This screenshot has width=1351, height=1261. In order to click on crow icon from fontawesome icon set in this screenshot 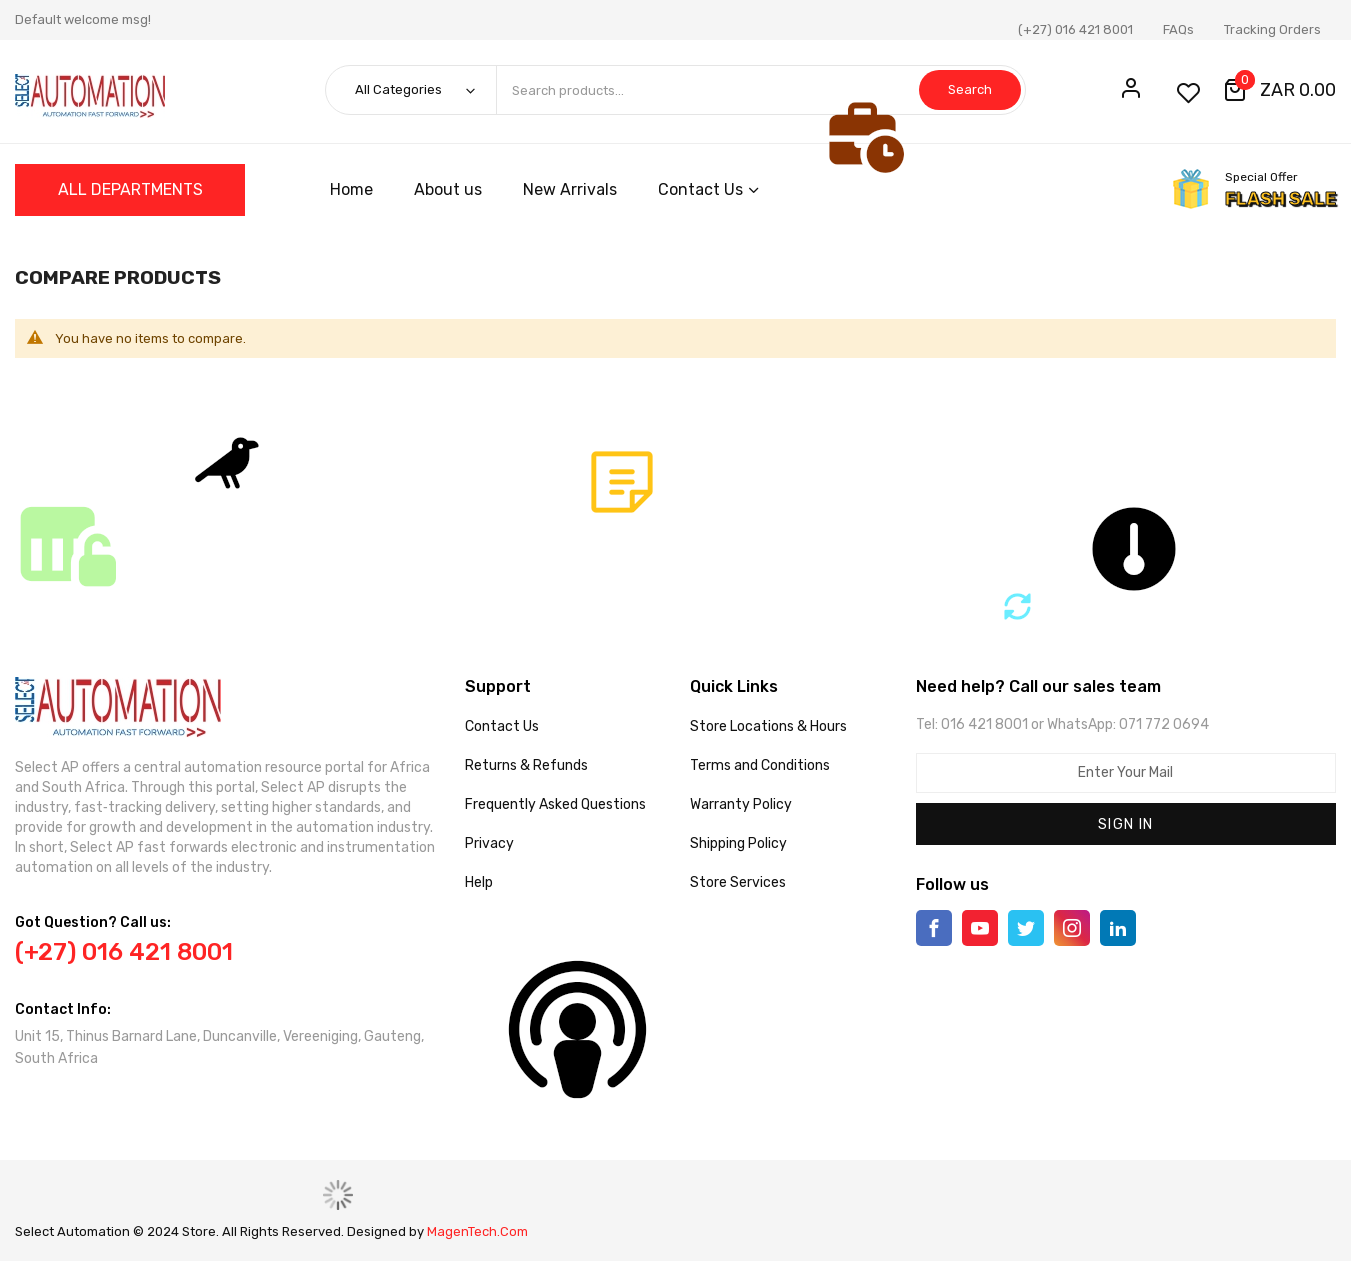, I will do `click(227, 463)`.